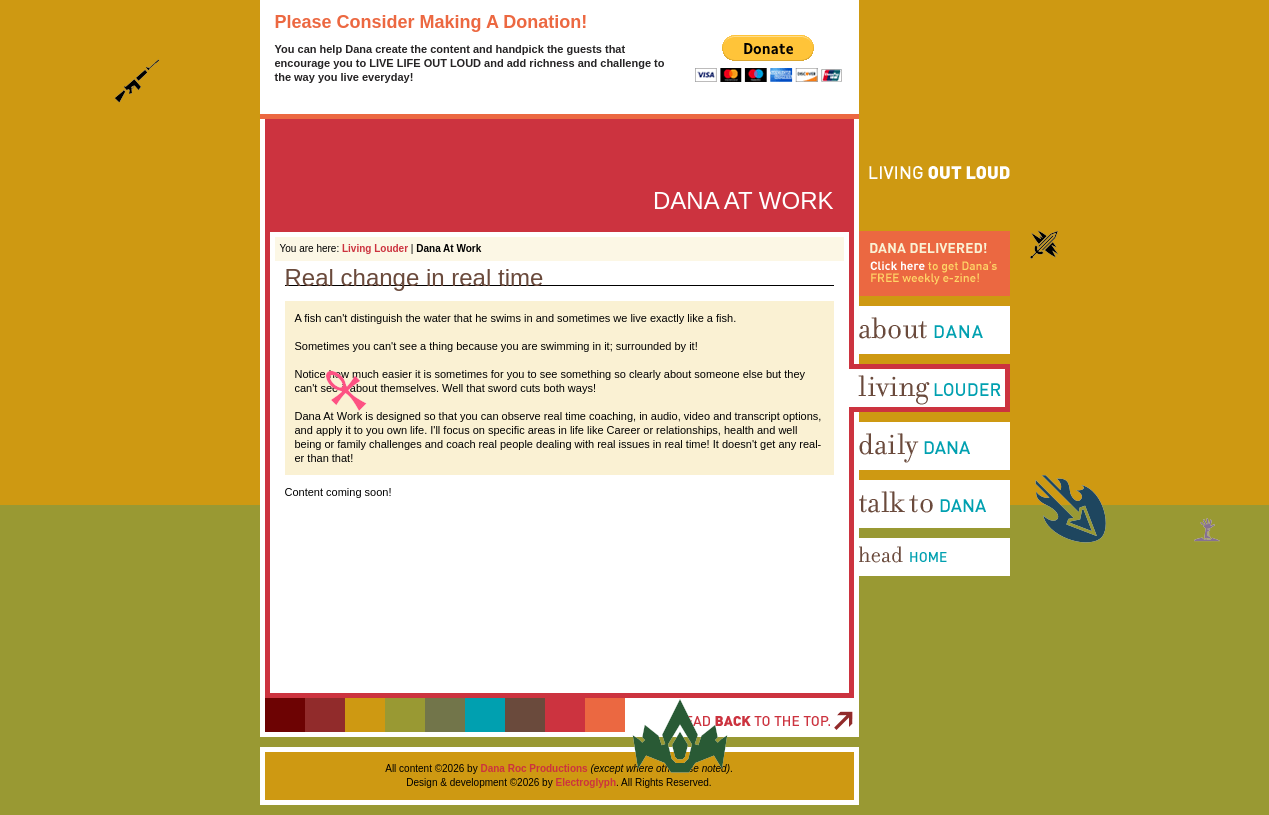 The image size is (1269, 815). I want to click on indicates damage taken or combat injury, so click(1044, 245).